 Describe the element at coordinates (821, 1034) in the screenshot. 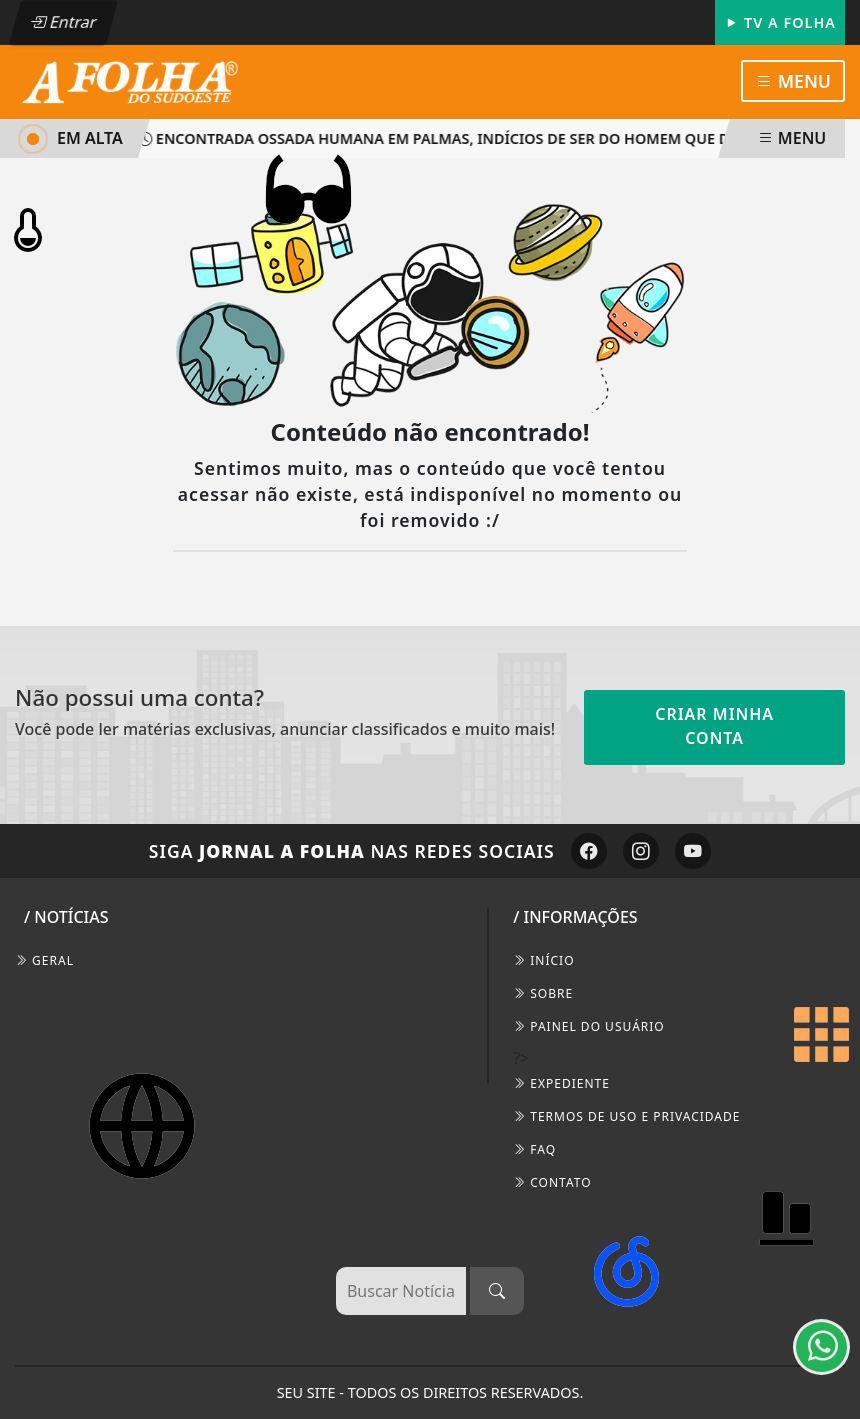

I see `view items in grid layout` at that location.